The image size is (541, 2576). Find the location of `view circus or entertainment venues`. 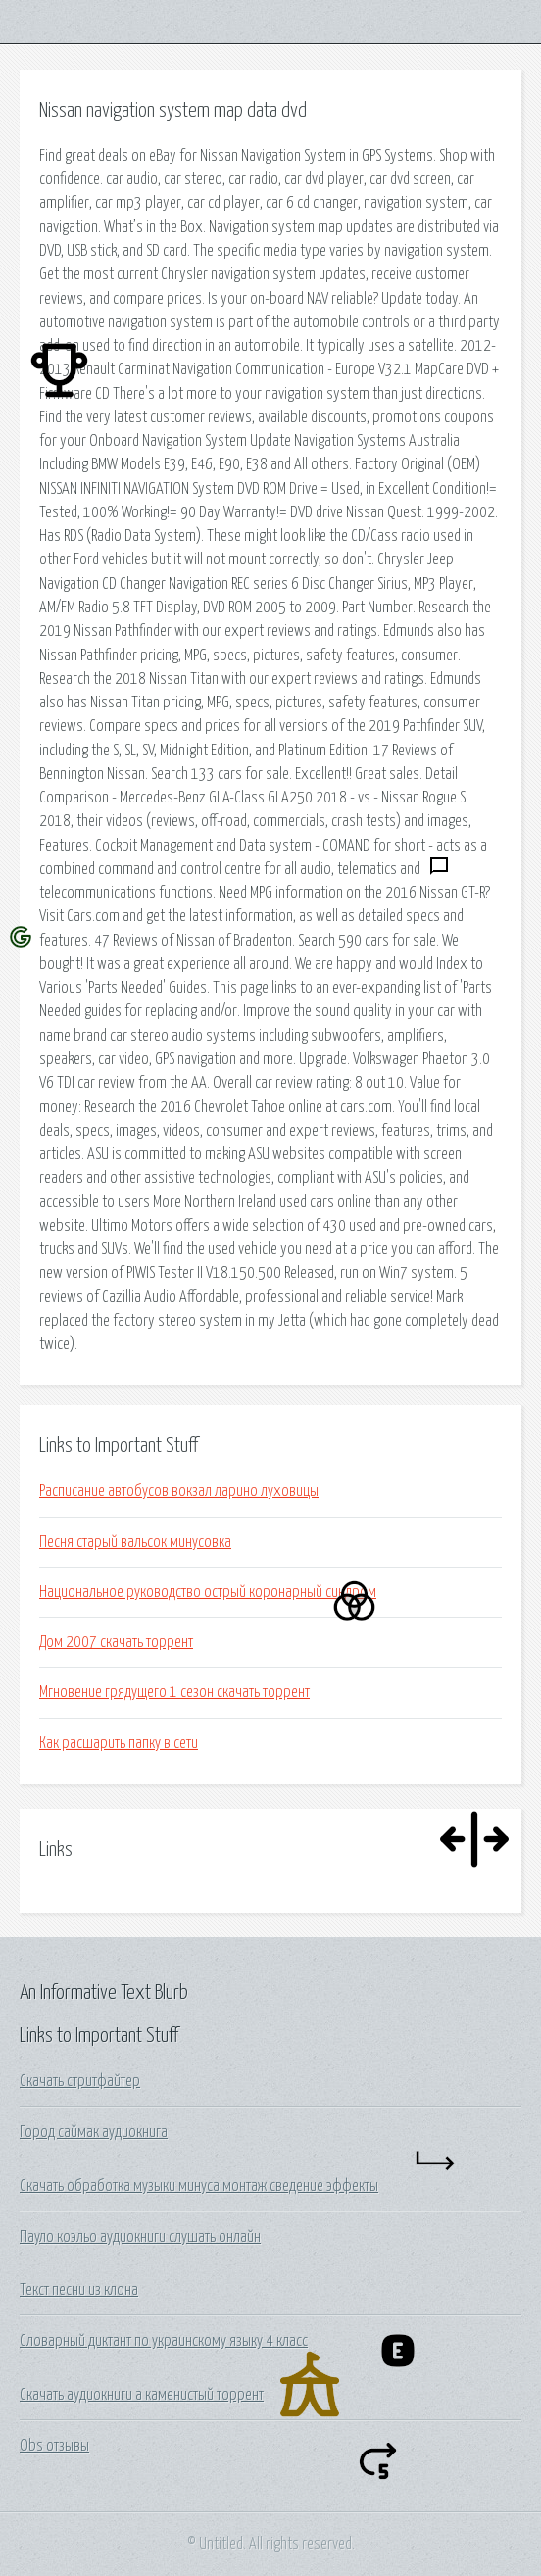

view circus or entertainment venues is located at coordinates (310, 2384).